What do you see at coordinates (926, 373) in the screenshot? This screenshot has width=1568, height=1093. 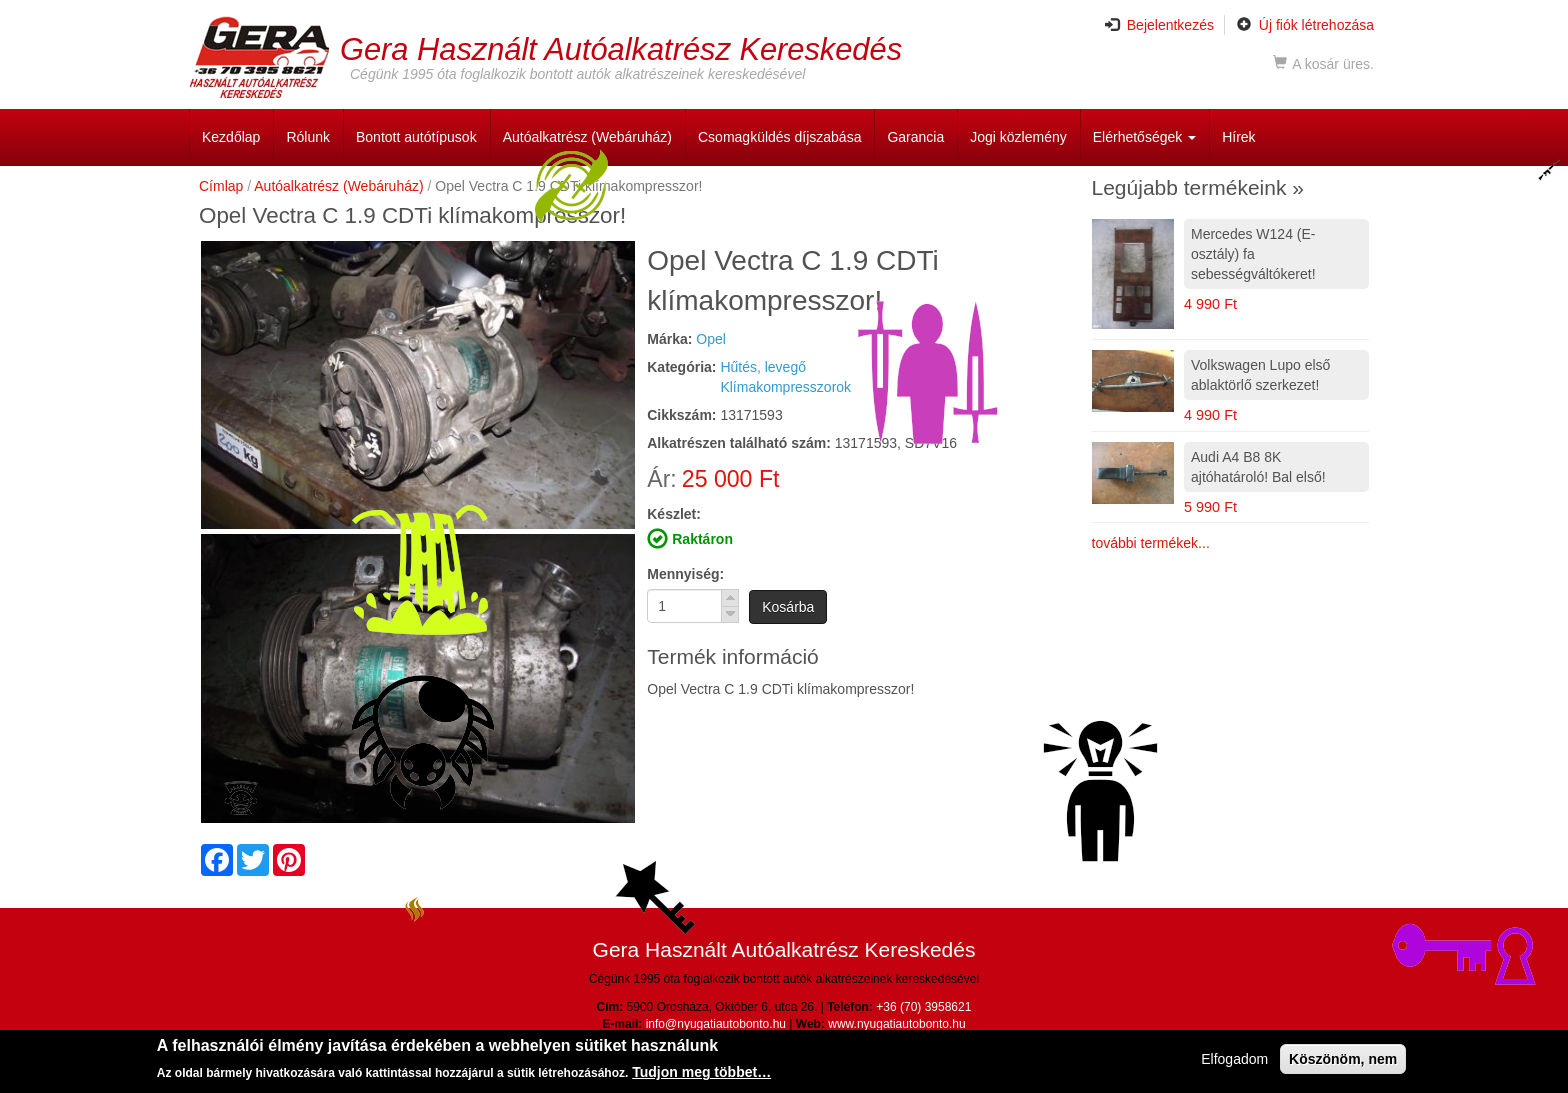 I see `select the master-of-arms character class` at bounding box center [926, 373].